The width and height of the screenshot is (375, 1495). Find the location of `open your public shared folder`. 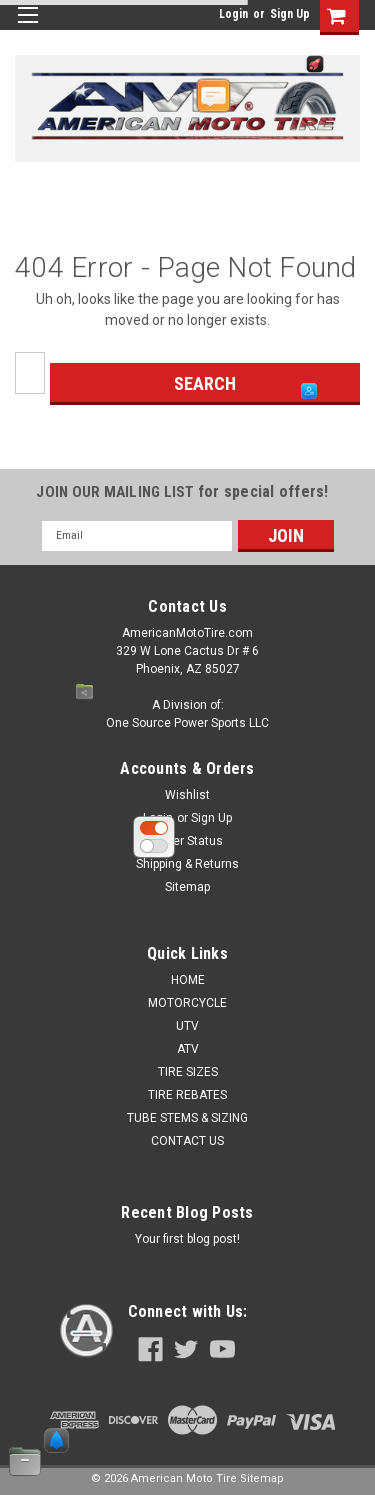

open your public shared folder is located at coordinates (84, 691).